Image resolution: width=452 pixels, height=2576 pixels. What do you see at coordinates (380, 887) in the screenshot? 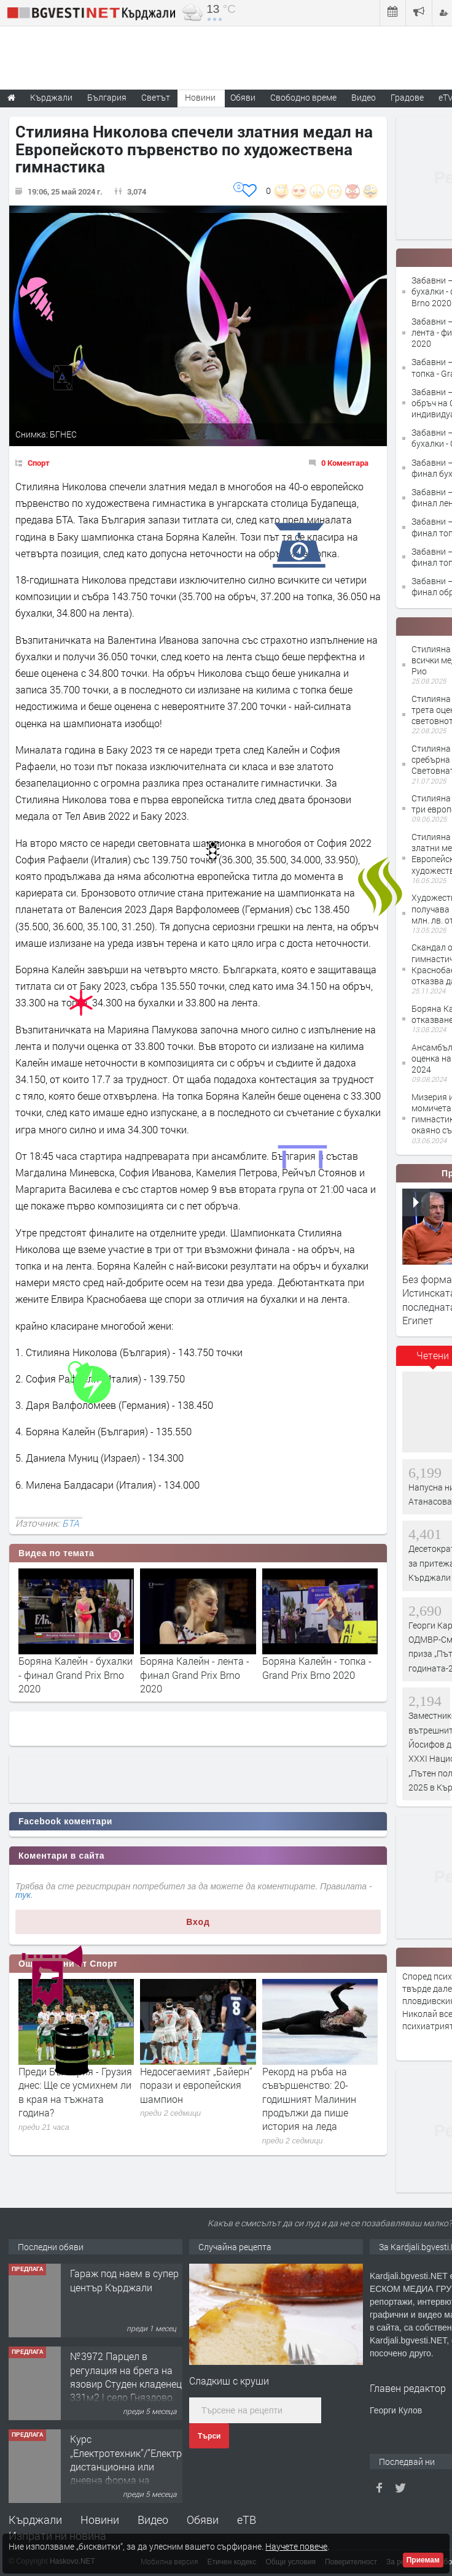
I see `indicates heat or high temperature status` at bounding box center [380, 887].